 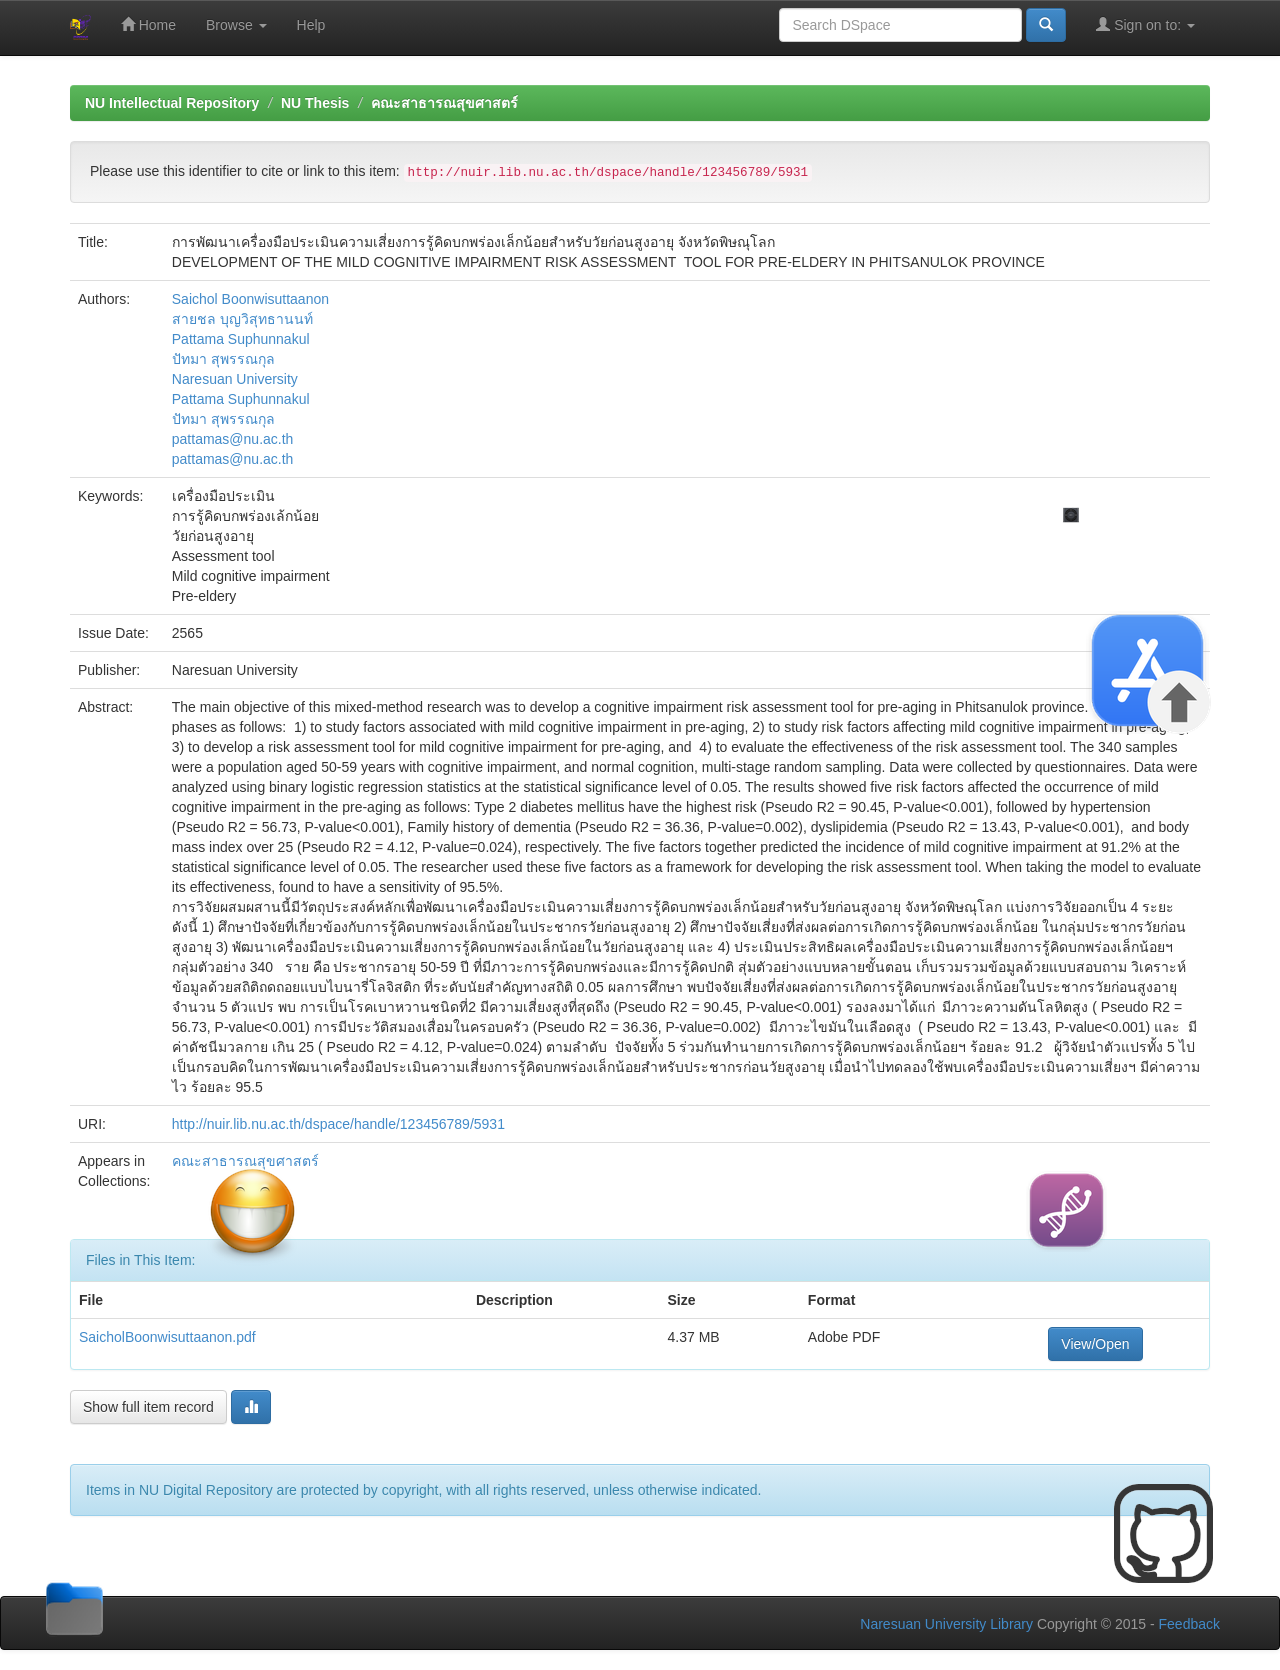 What do you see at coordinates (1071, 515) in the screenshot?
I see `access ipod shuffle device settings` at bounding box center [1071, 515].